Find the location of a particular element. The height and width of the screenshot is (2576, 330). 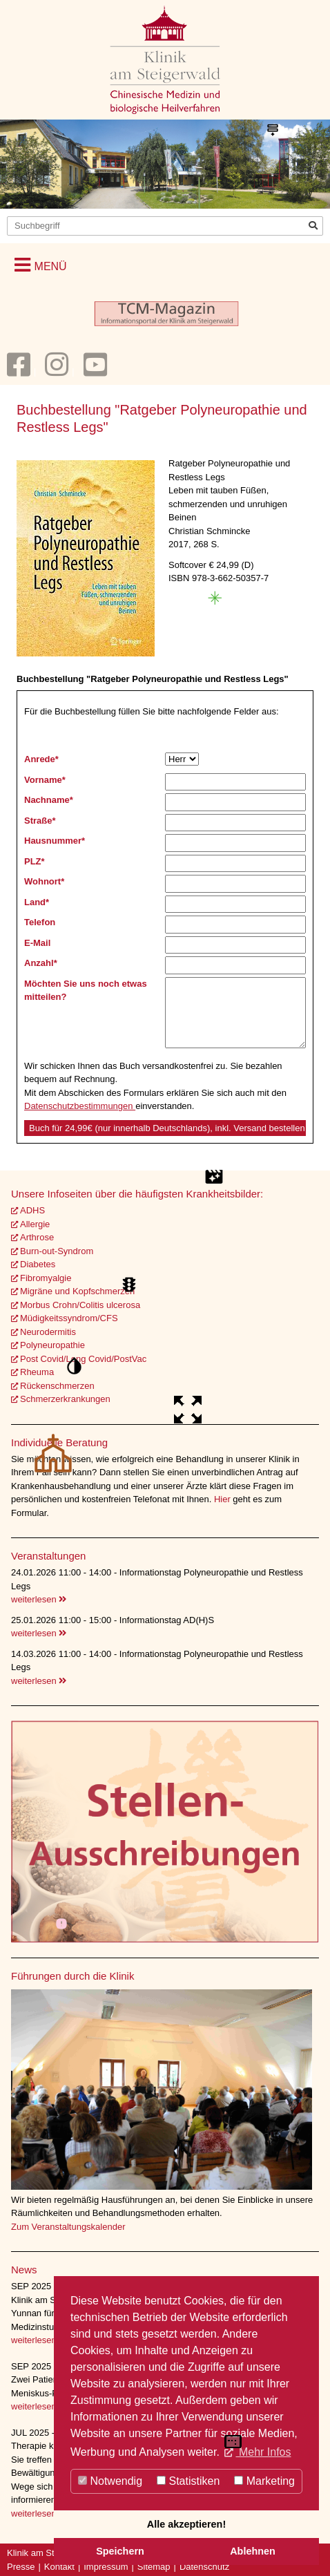

toggle color inversion or contrast settings is located at coordinates (74, 1365).